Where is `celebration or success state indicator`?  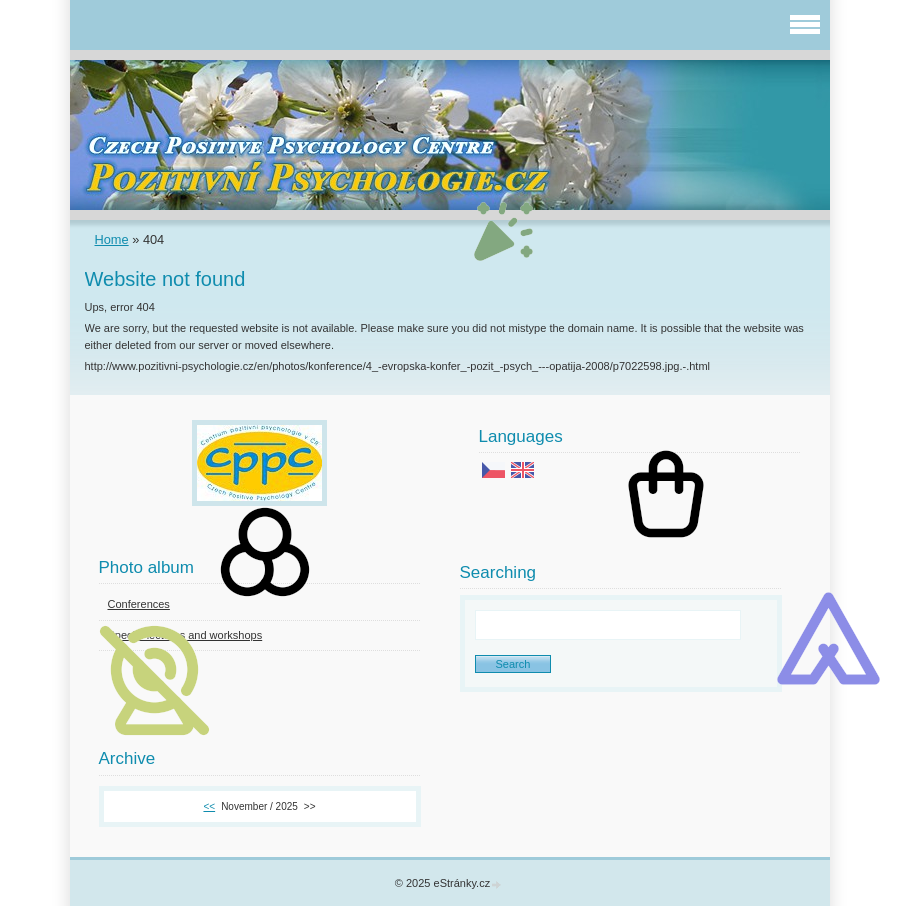
celebration or success state indicator is located at coordinates (505, 230).